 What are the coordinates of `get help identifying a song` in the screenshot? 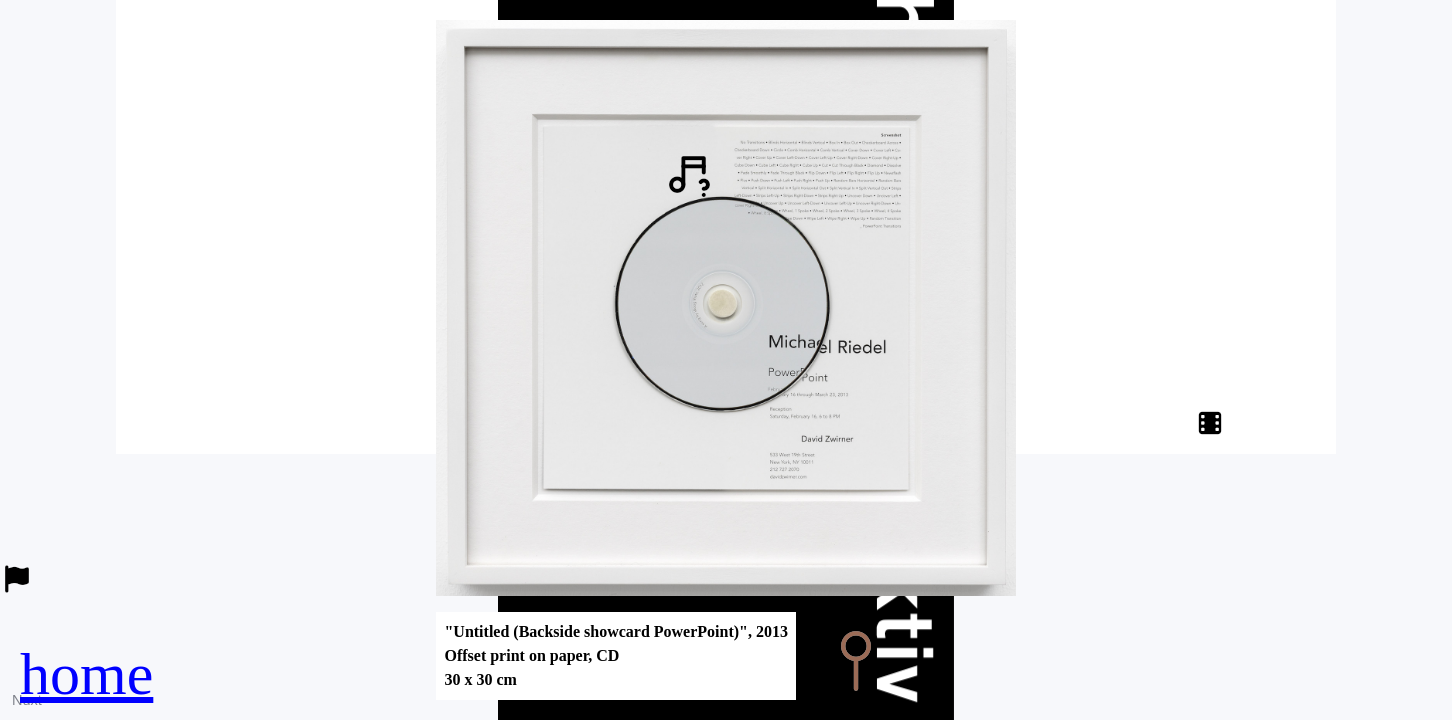 It's located at (689, 174).